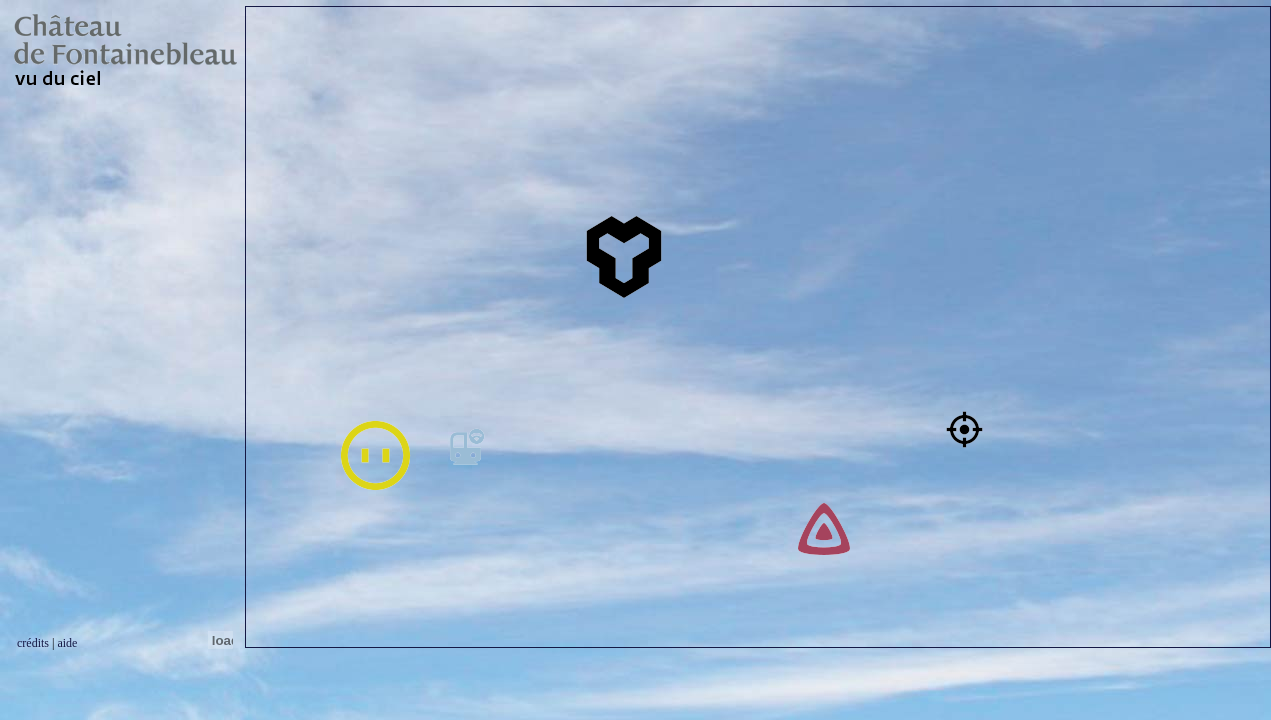 The width and height of the screenshot is (1271, 720). Describe the element at coordinates (964, 429) in the screenshot. I see `center or focus on current location` at that location.